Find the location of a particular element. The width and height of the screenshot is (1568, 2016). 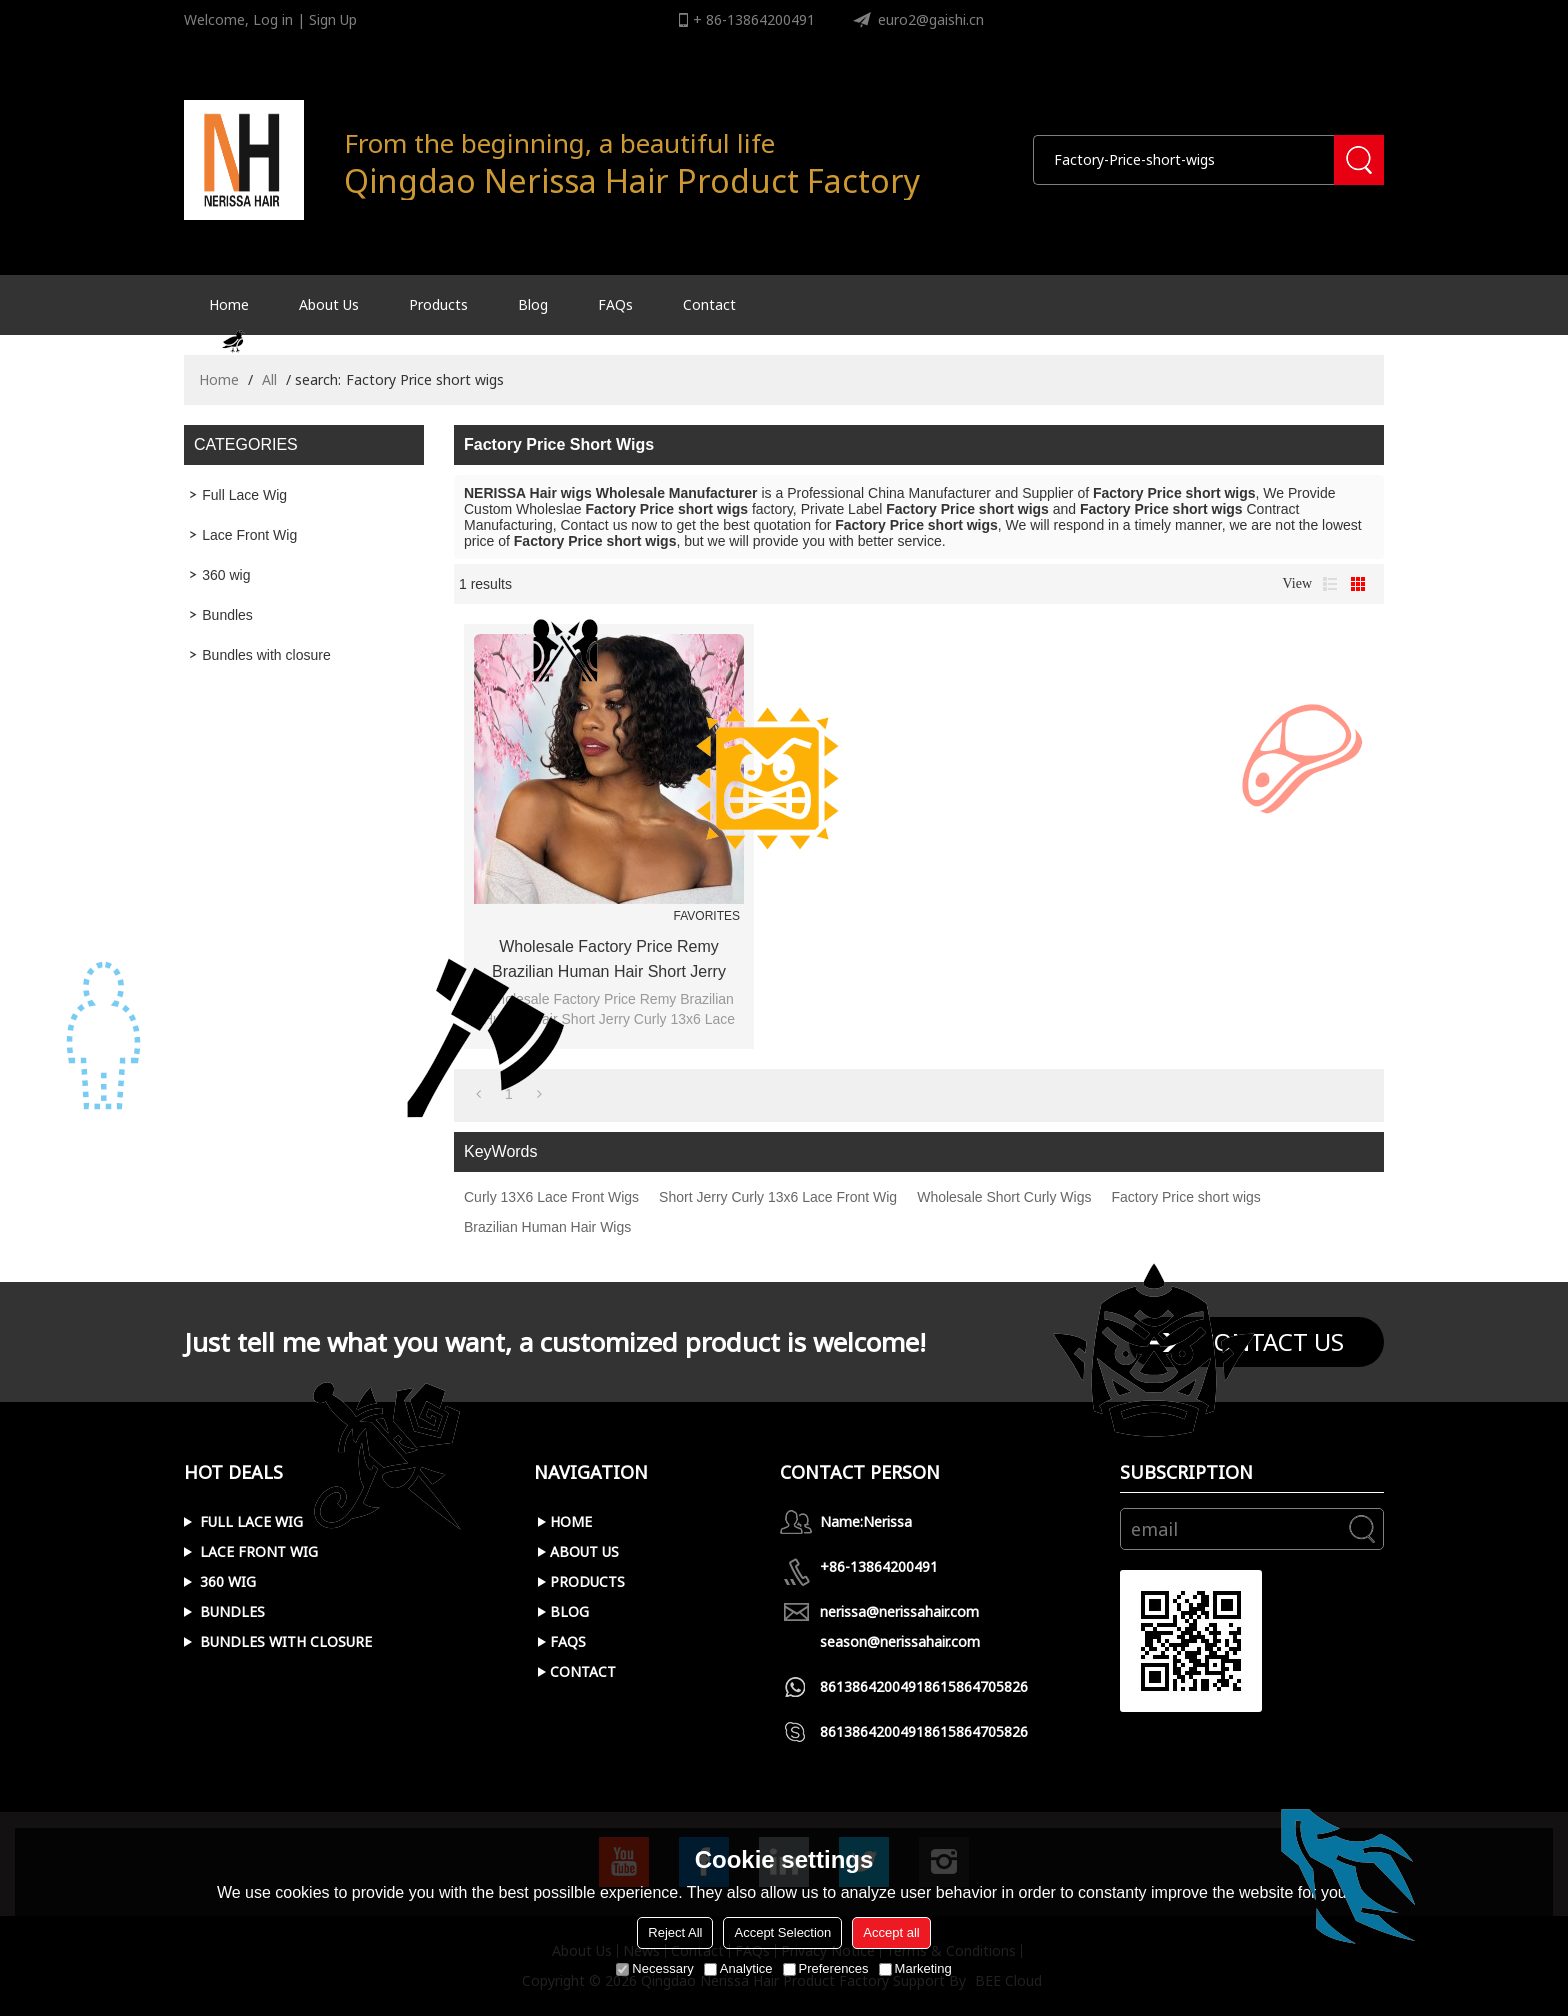

select orc character or race is located at coordinates (1154, 1350).